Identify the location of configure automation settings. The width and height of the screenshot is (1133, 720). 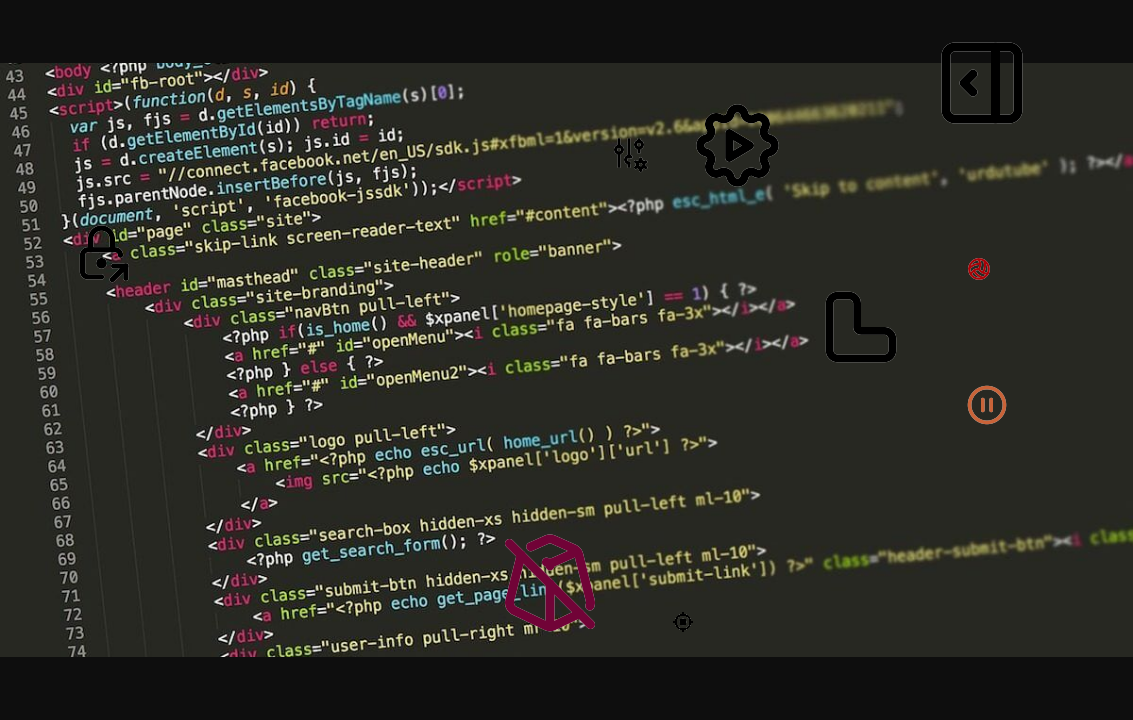
(737, 145).